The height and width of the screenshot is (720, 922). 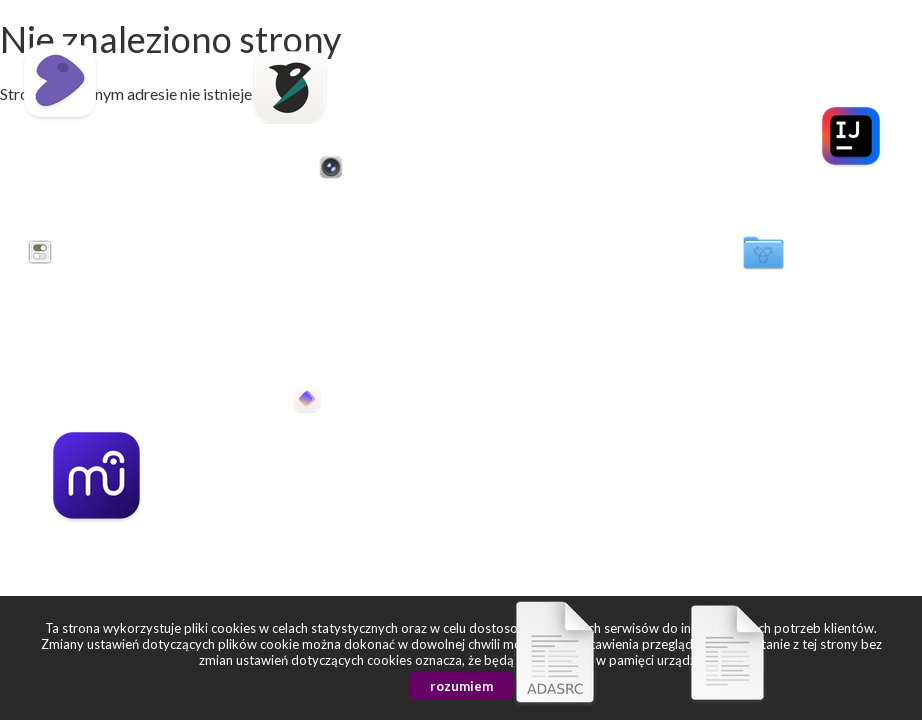 What do you see at coordinates (96, 475) in the screenshot?
I see `open MuseScore music notation app` at bounding box center [96, 475].